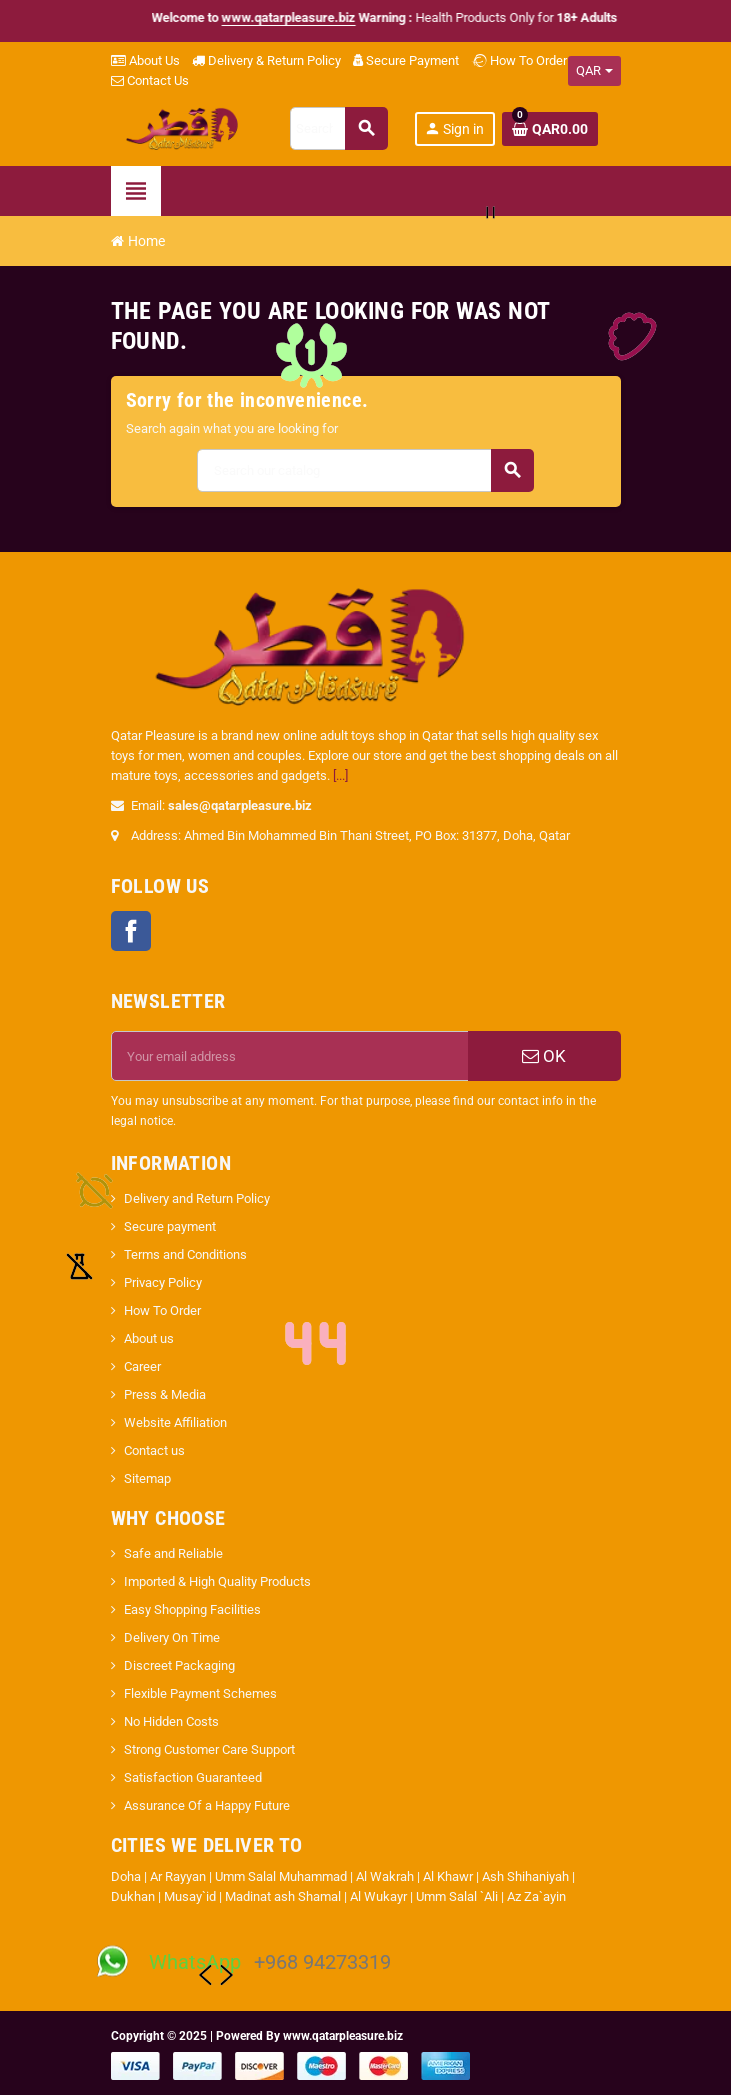 The height and width of the screenshot is (2095, 731). I want to click on view or edit source code, so click(216, 1975).